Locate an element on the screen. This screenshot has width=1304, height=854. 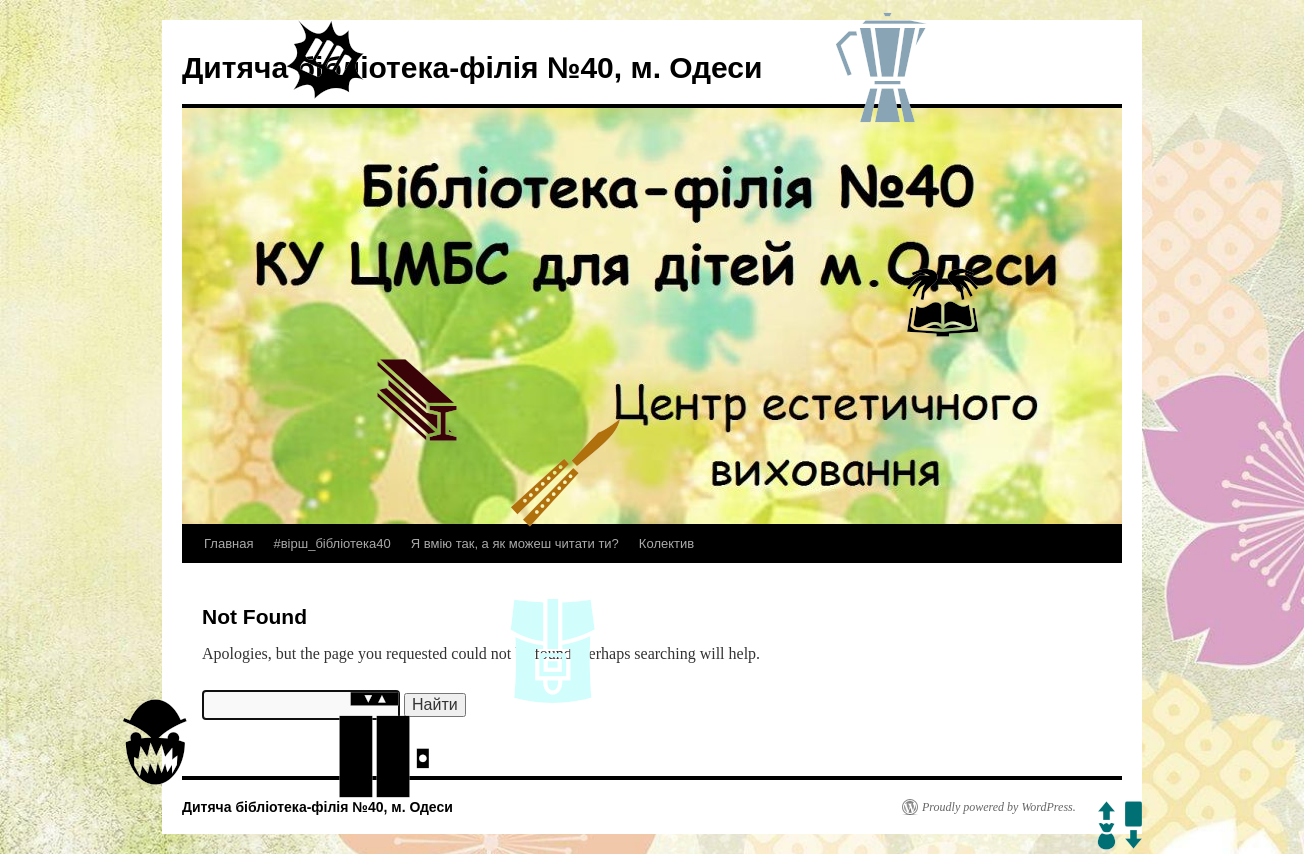
trigger a punch or melee attack action is located at coordinates (325, 58).